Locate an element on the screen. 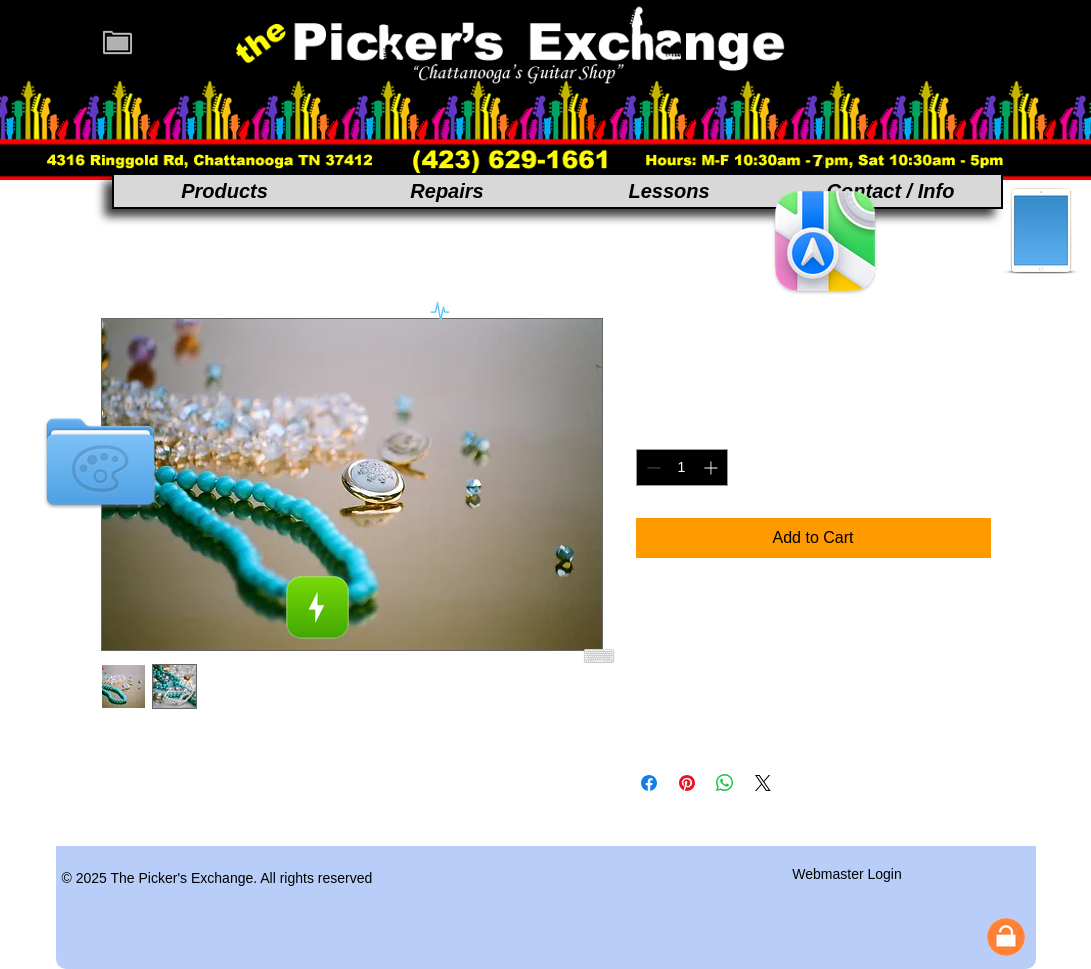  connected ipad pro device is located at coordinates (1041, 230).